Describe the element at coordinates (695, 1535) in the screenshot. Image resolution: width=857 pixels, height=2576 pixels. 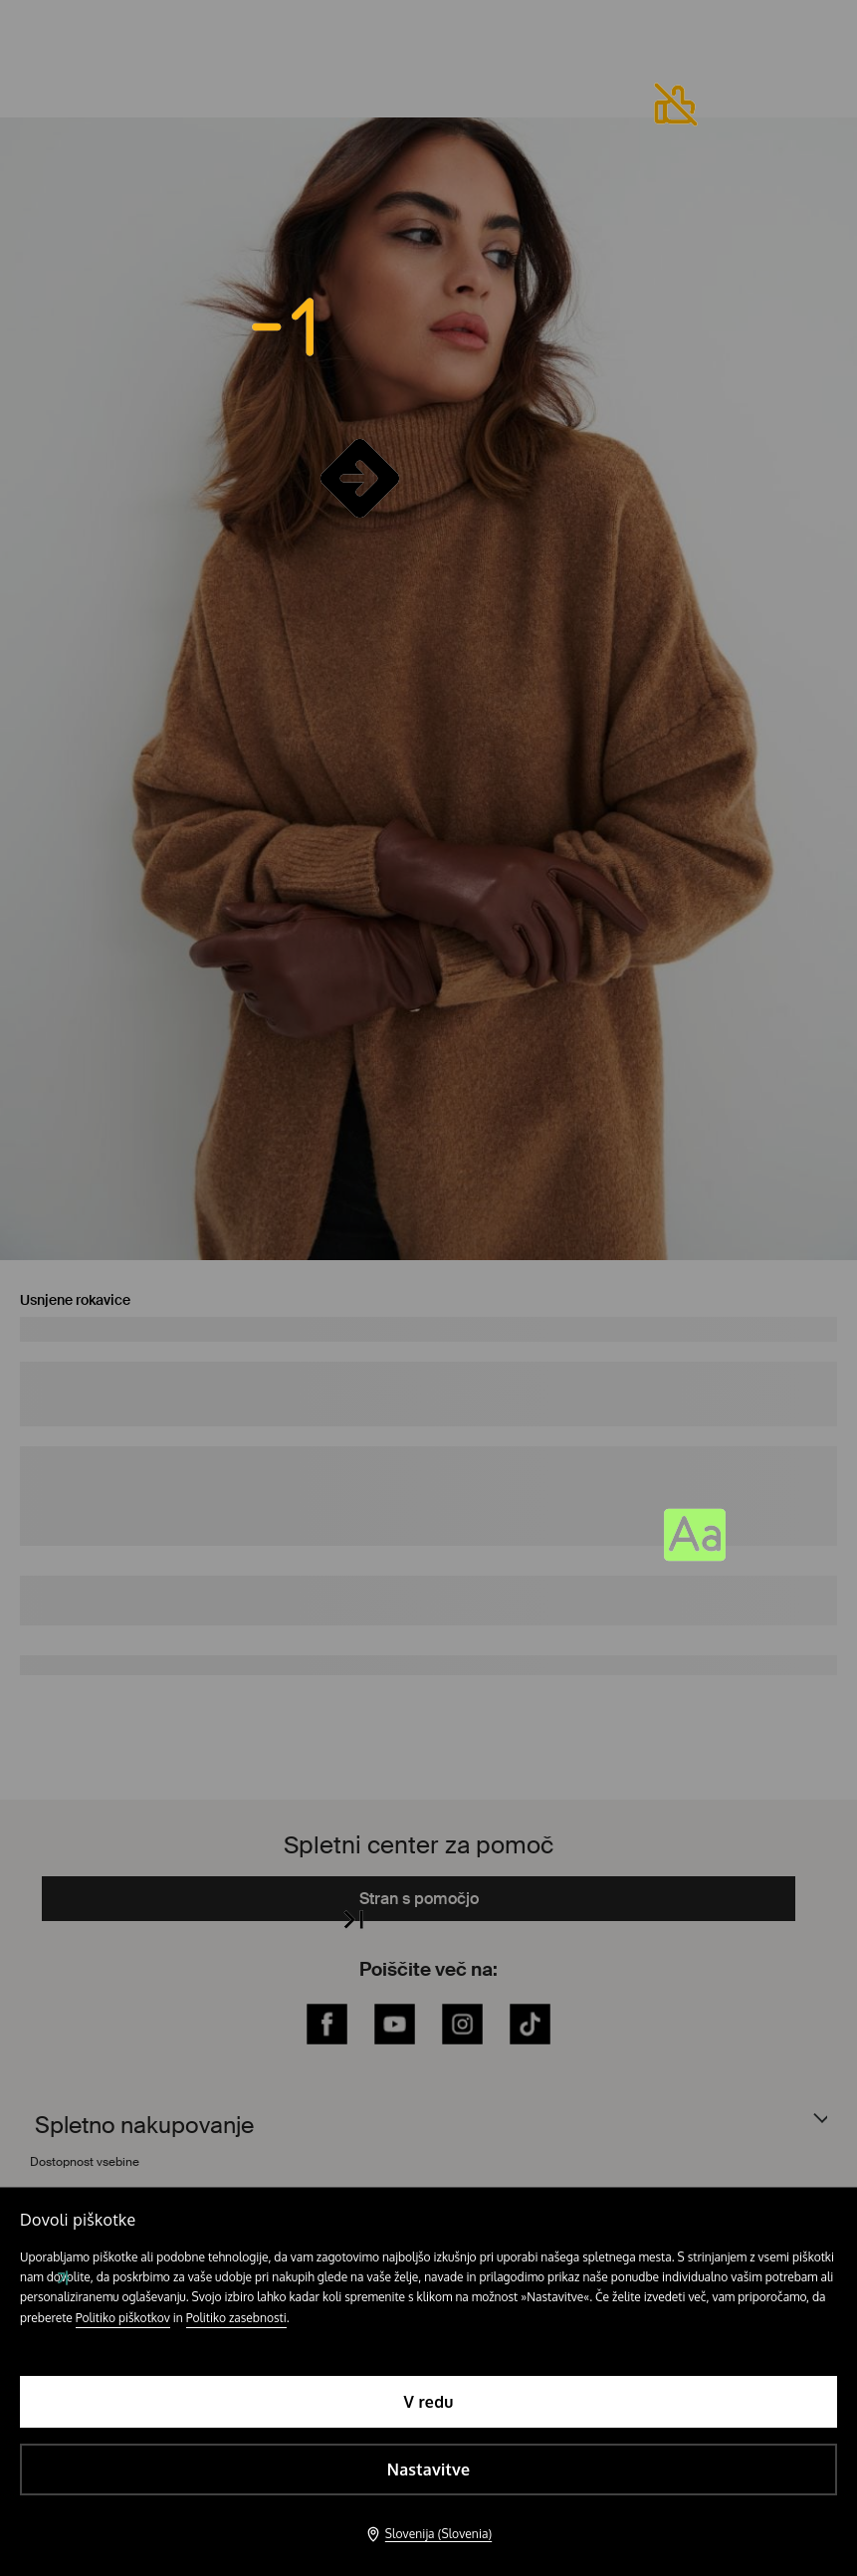
I see `change font size settings` at that location.